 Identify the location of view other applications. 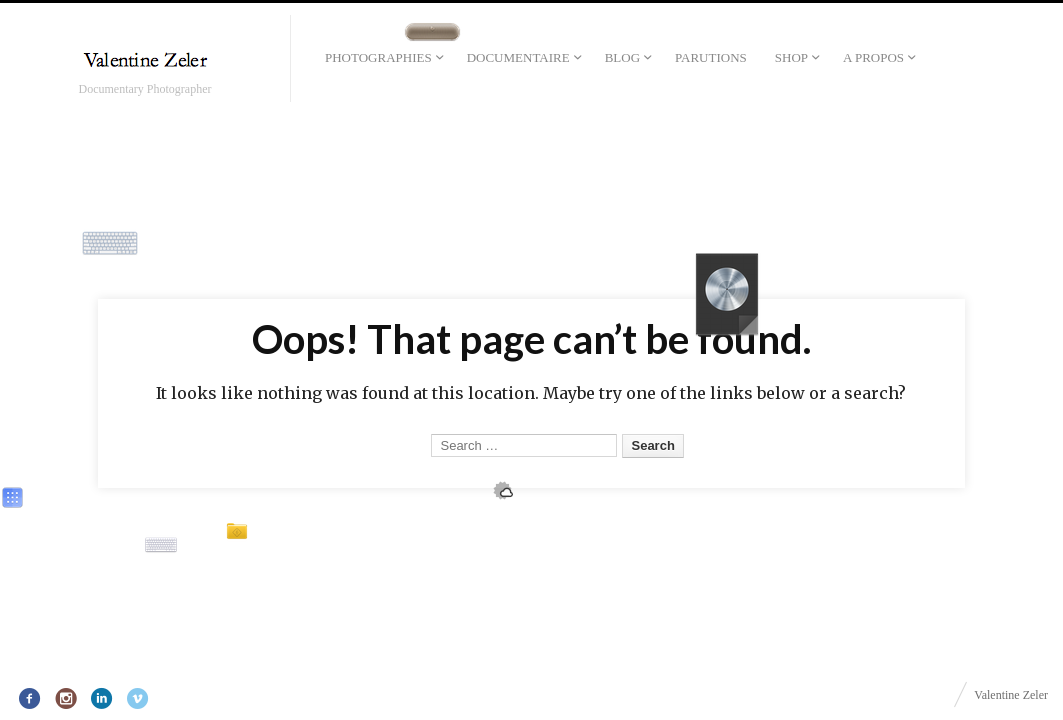
(12, 497).